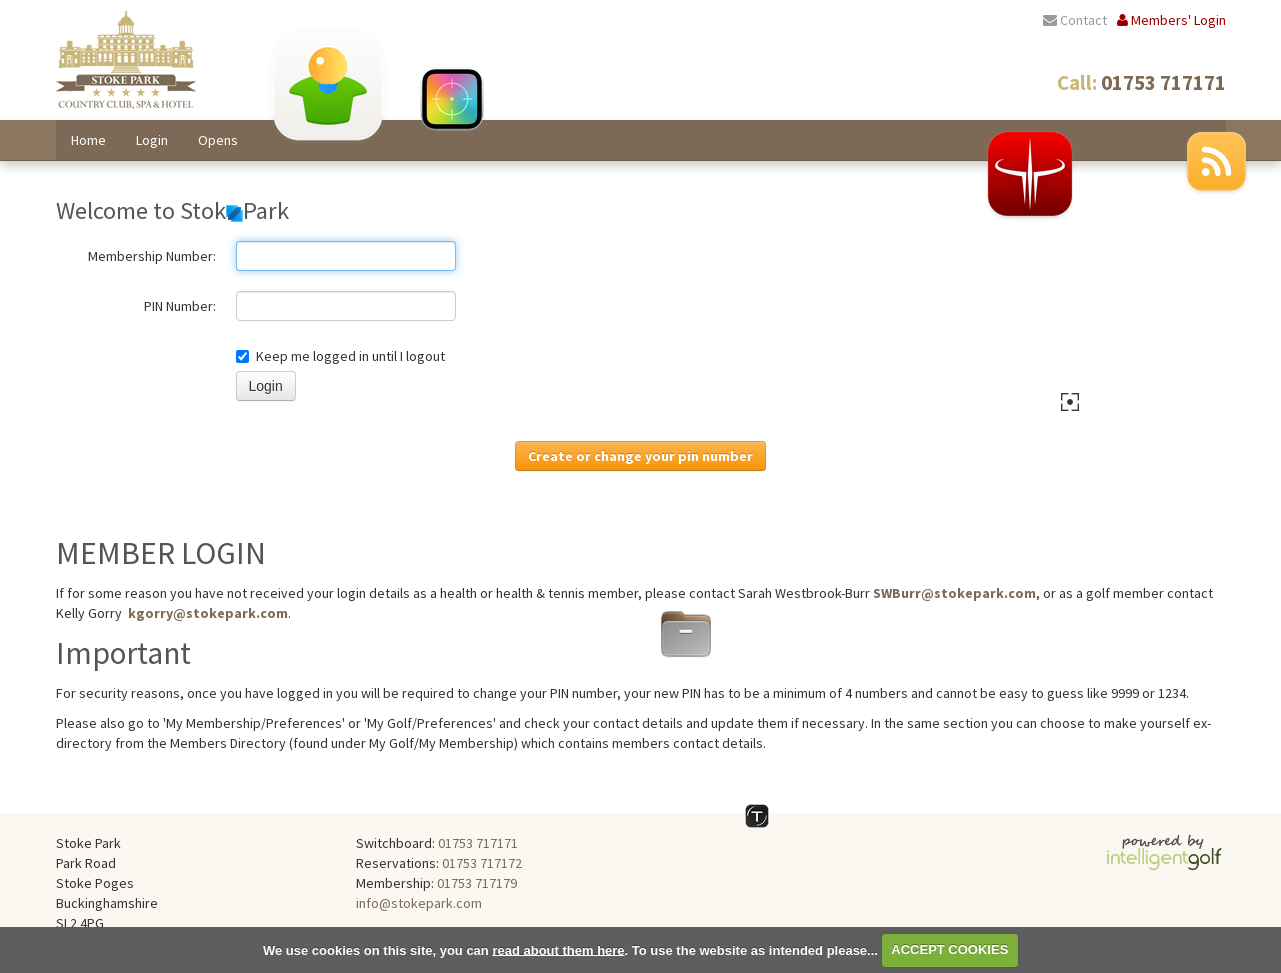 This screenshot has height=973, width=1281. What do you see at coordinates (686, 634) in the screenshot?
I see `open the file manager application` at bounding box center [686, 634].